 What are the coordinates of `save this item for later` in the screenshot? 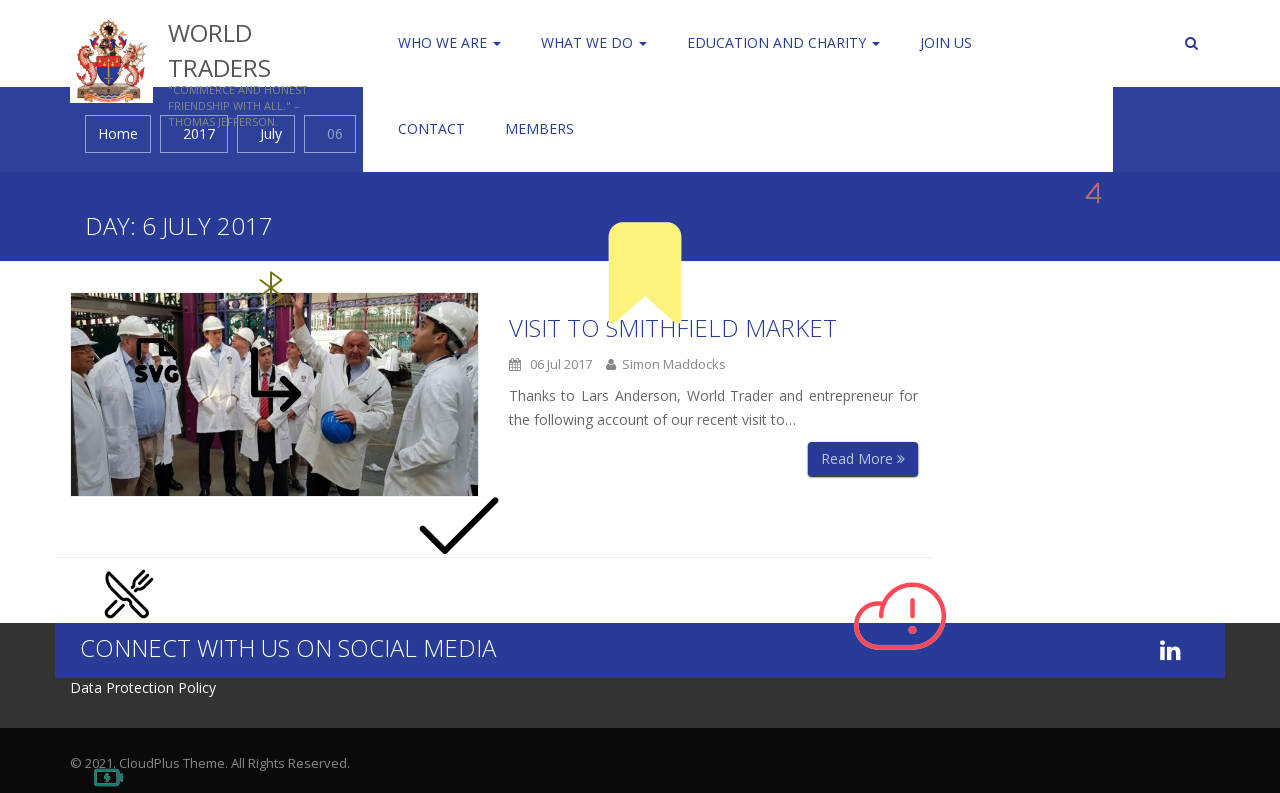 It's located at (645, 273).